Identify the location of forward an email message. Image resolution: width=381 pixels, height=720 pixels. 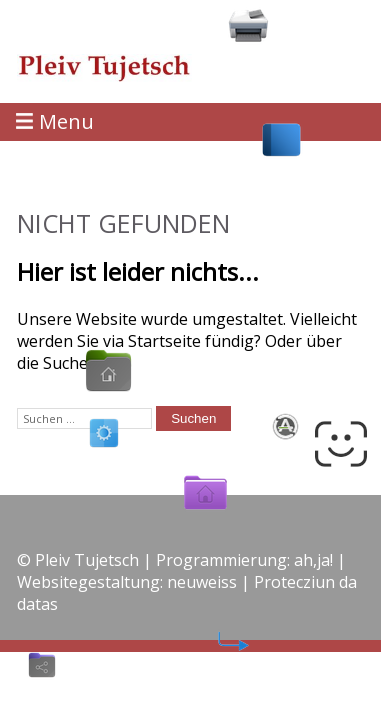
(234, 639).